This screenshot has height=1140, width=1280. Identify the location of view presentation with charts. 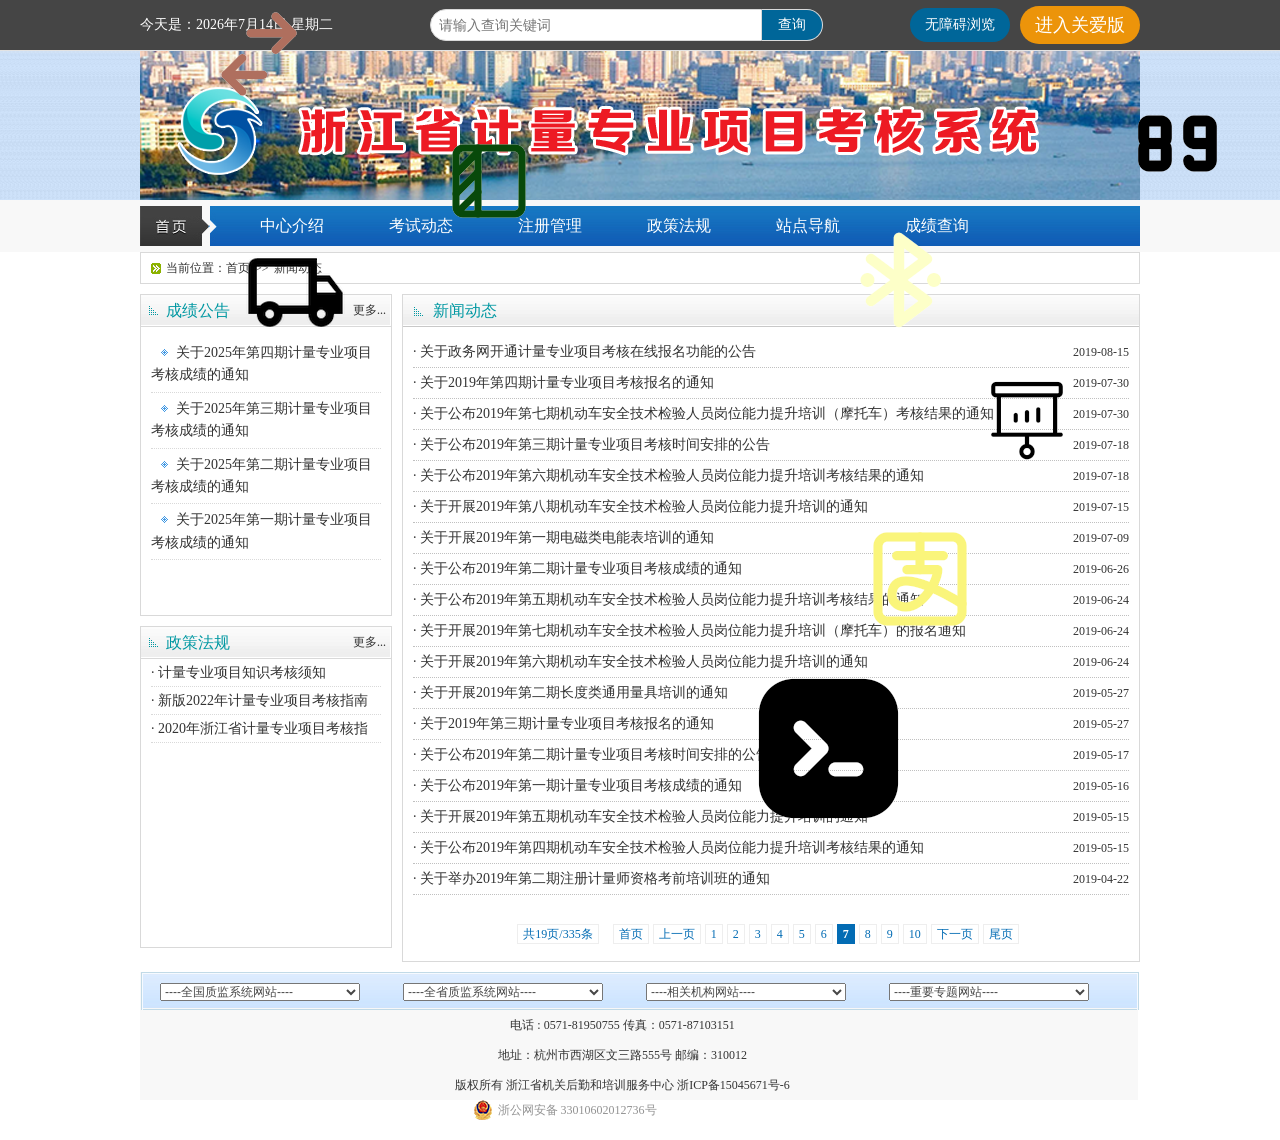
(1027, 415).